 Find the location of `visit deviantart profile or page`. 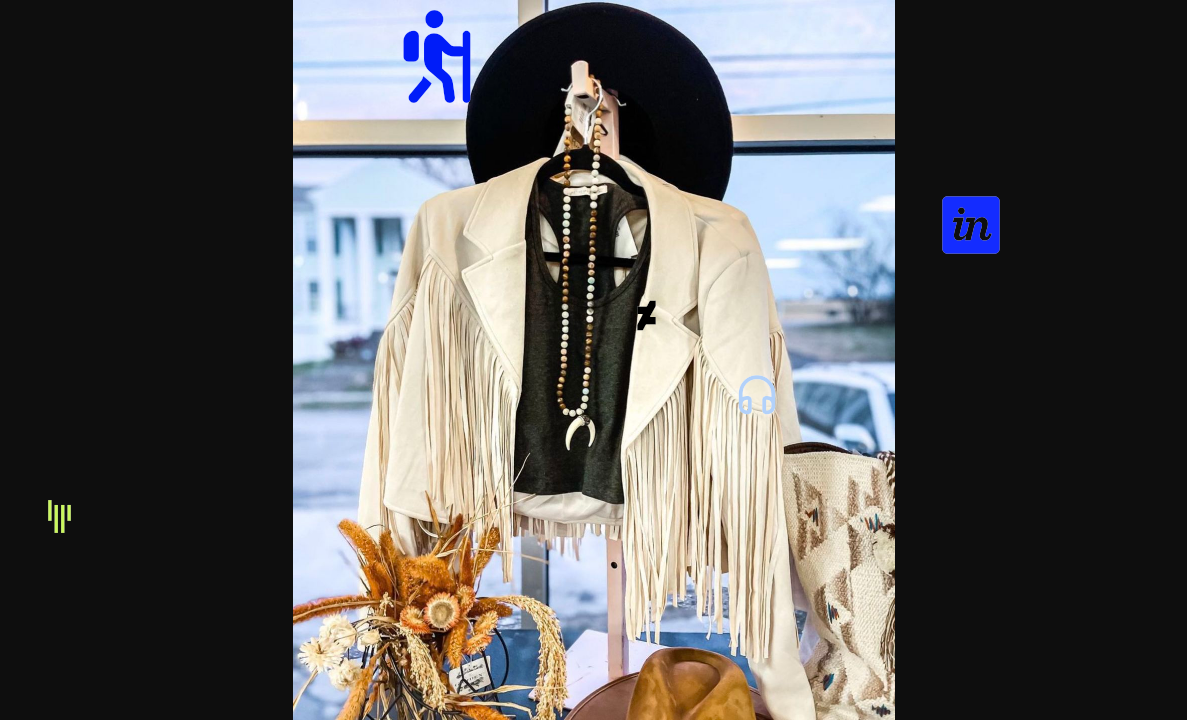

visit deviantart profile or page is located at coordinates (646, 315).